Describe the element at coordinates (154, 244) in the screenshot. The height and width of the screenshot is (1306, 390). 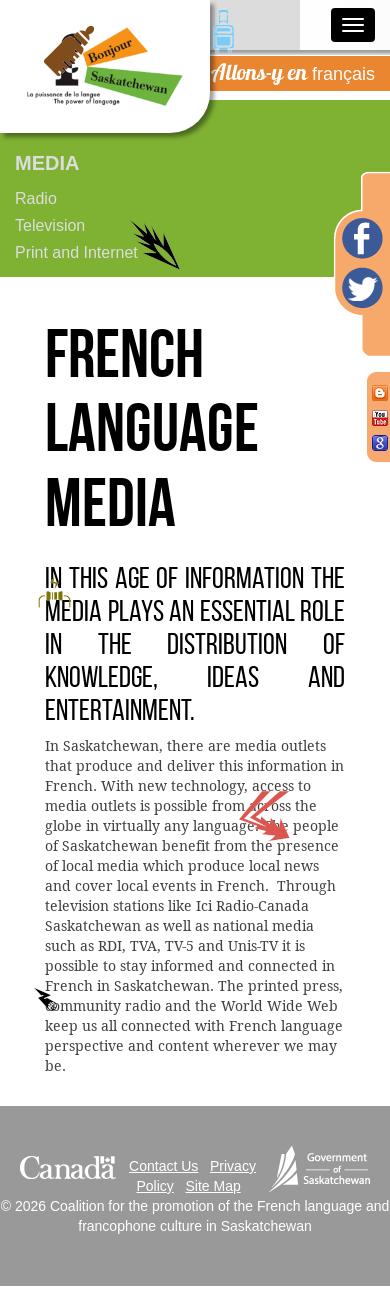
I see `indicates a critical hit or piercing attack` at that location.